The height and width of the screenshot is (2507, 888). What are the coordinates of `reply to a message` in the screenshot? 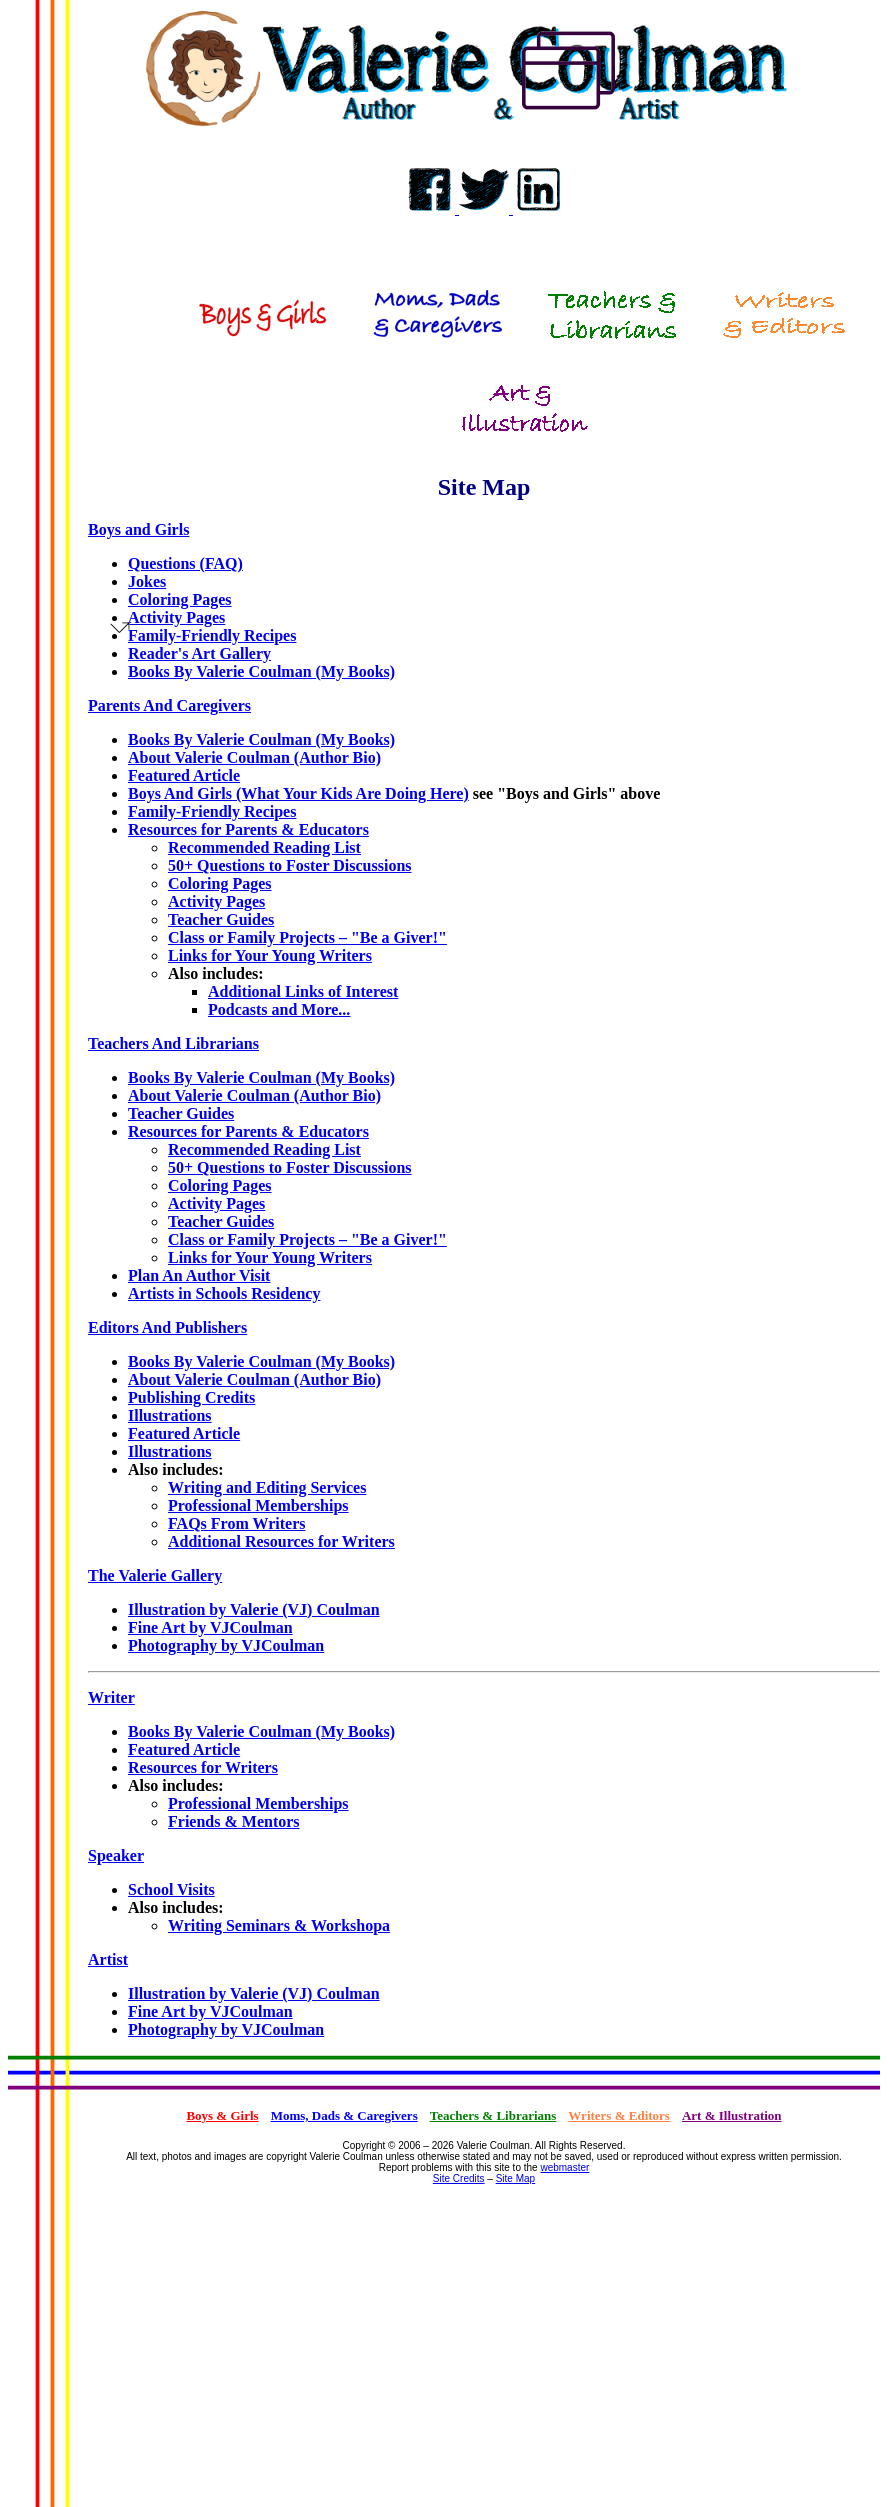 It's located at (120, 627).